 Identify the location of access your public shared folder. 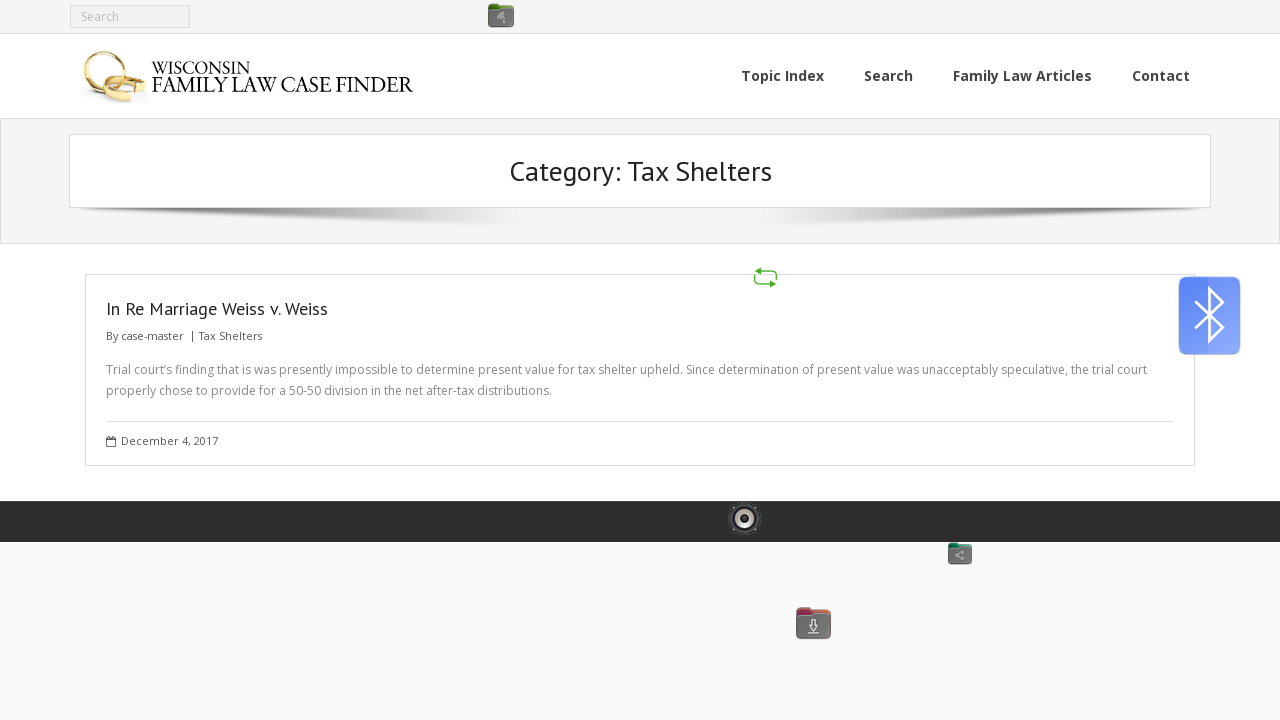
(960, 553).